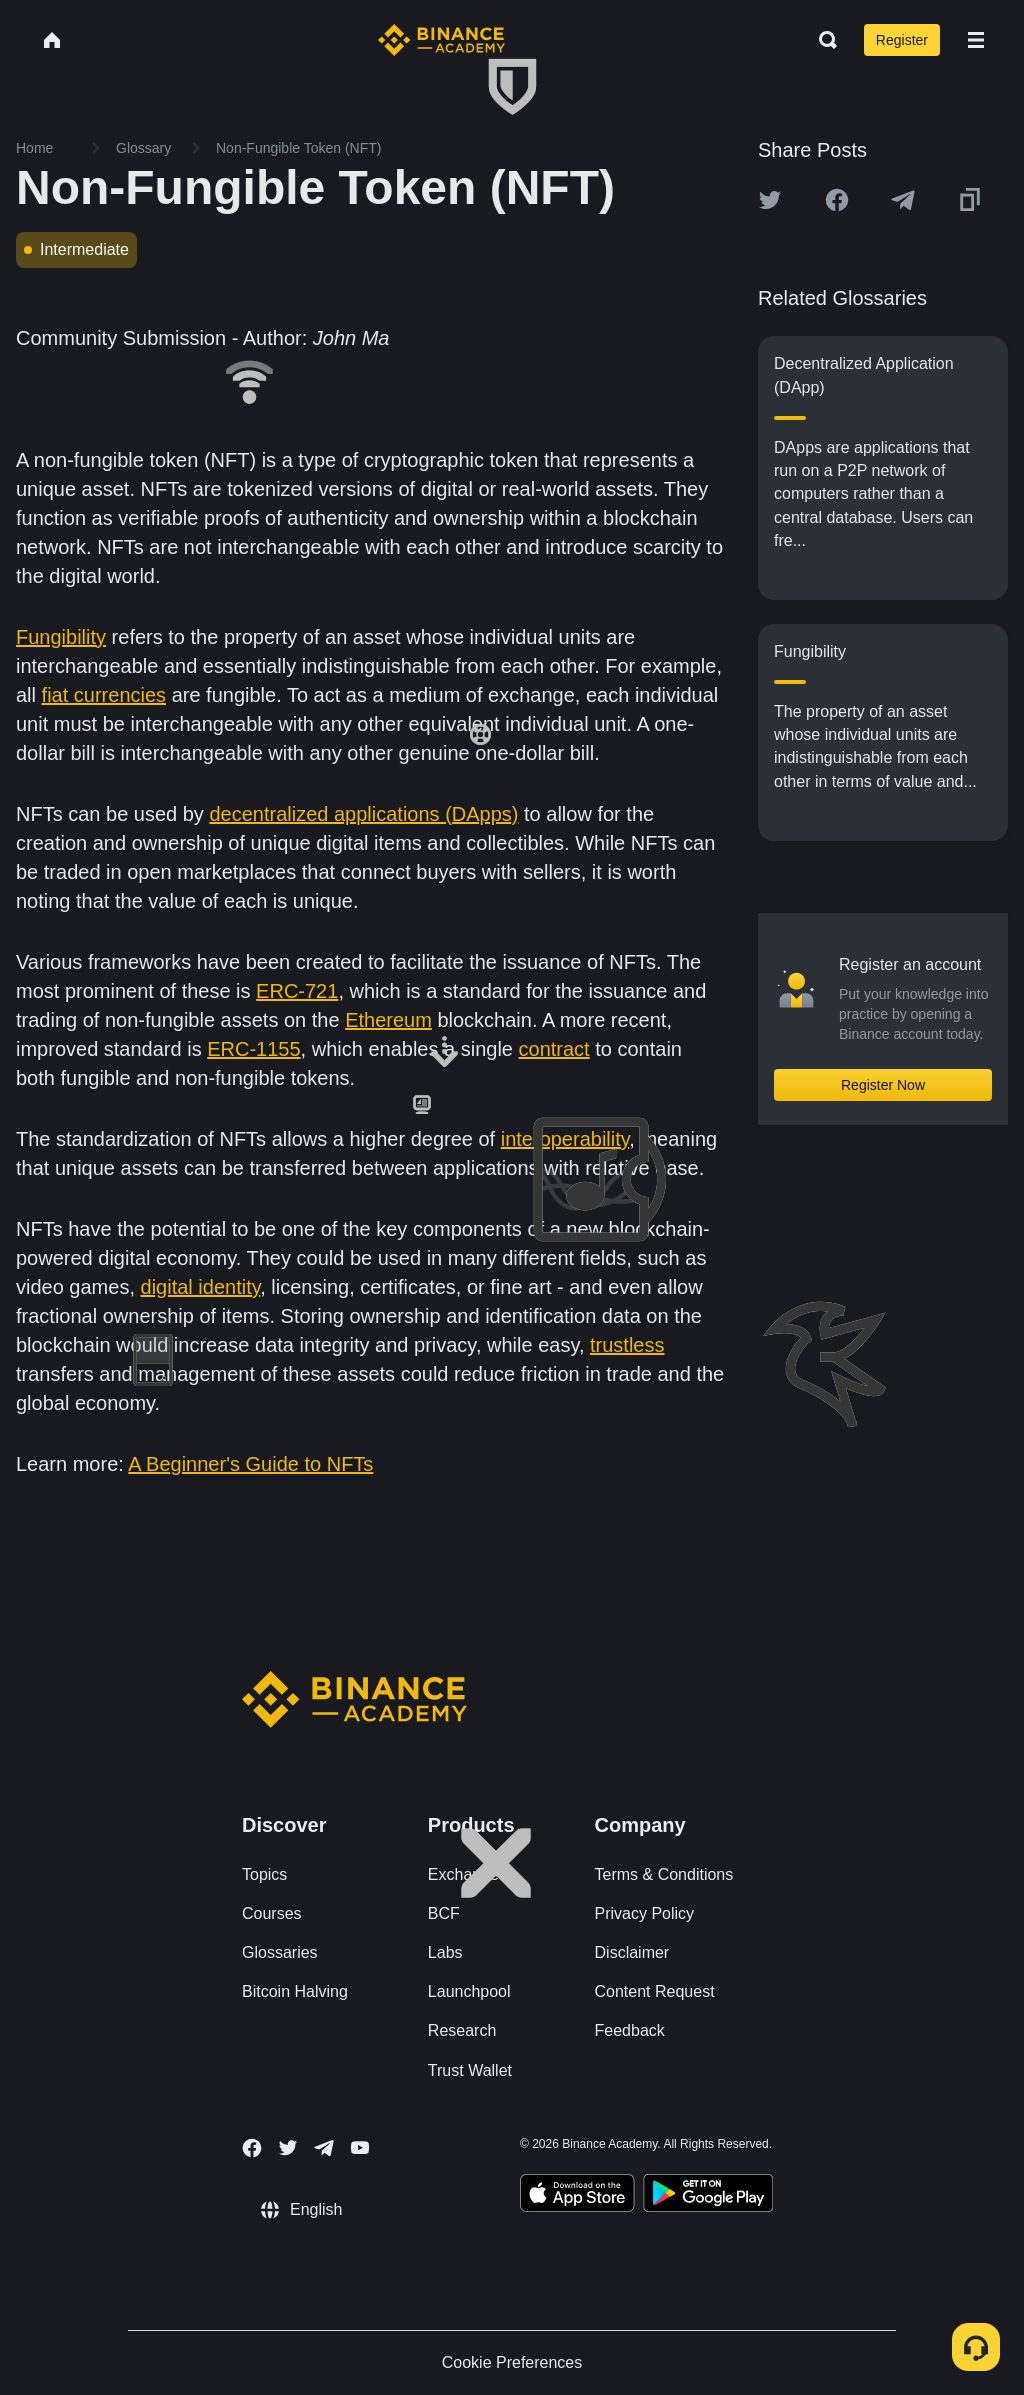 Image resolution: width=1024 pixels, height=2395 pixels. Describe the element at coordinates (595, 1179) in the screenshot. I see `open elisa music player` at that location.